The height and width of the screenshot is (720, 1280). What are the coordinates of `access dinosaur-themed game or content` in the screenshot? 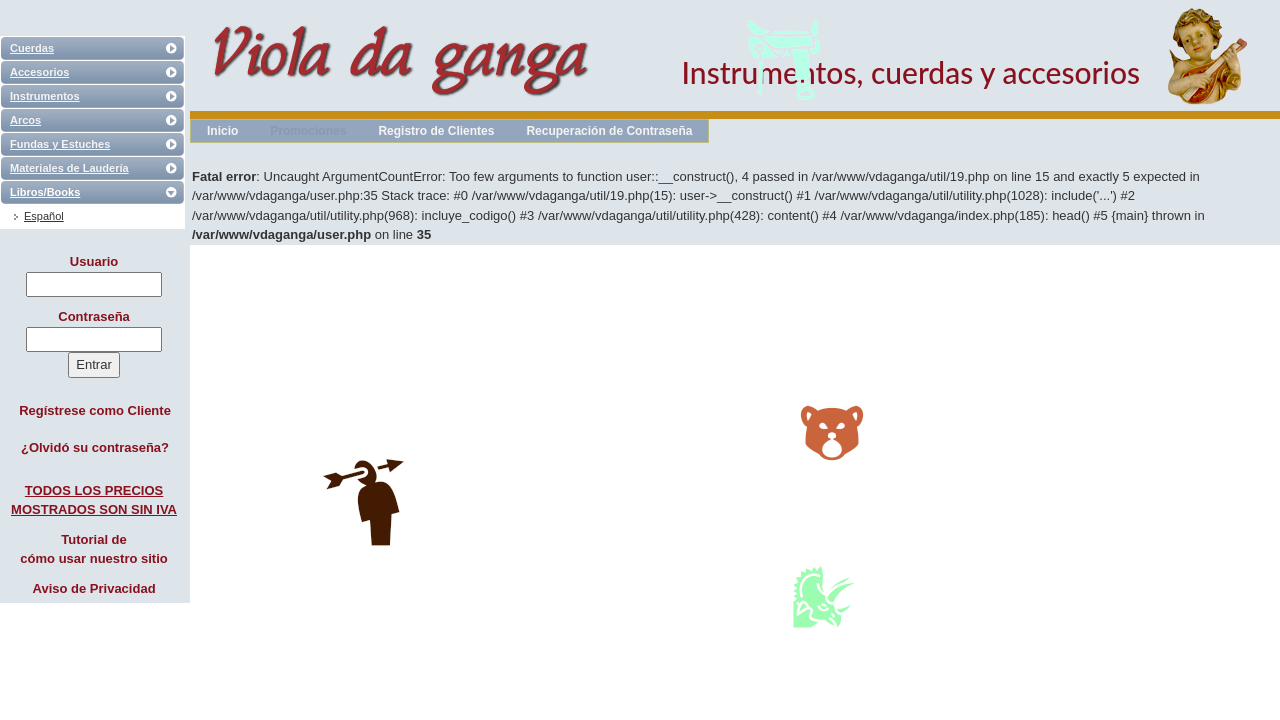 It's located at (824, 596).